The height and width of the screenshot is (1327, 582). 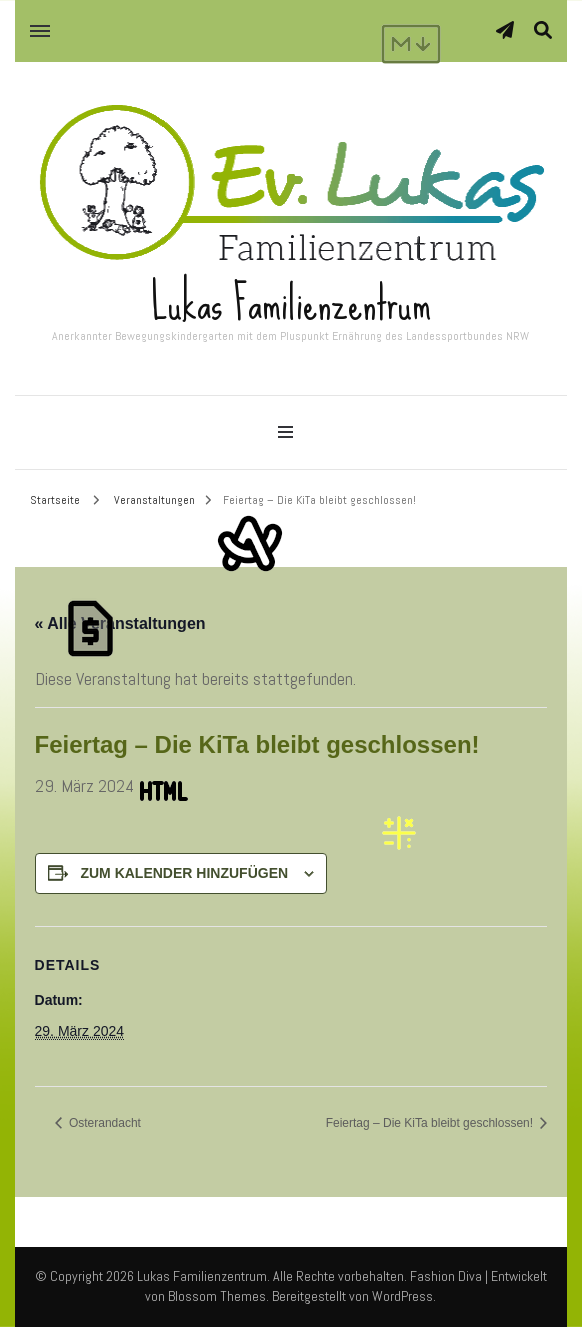 What do you see at coordinates (411, 44) in the screenshot?
I see `format text using markdown` at bounding box center [411, 44].